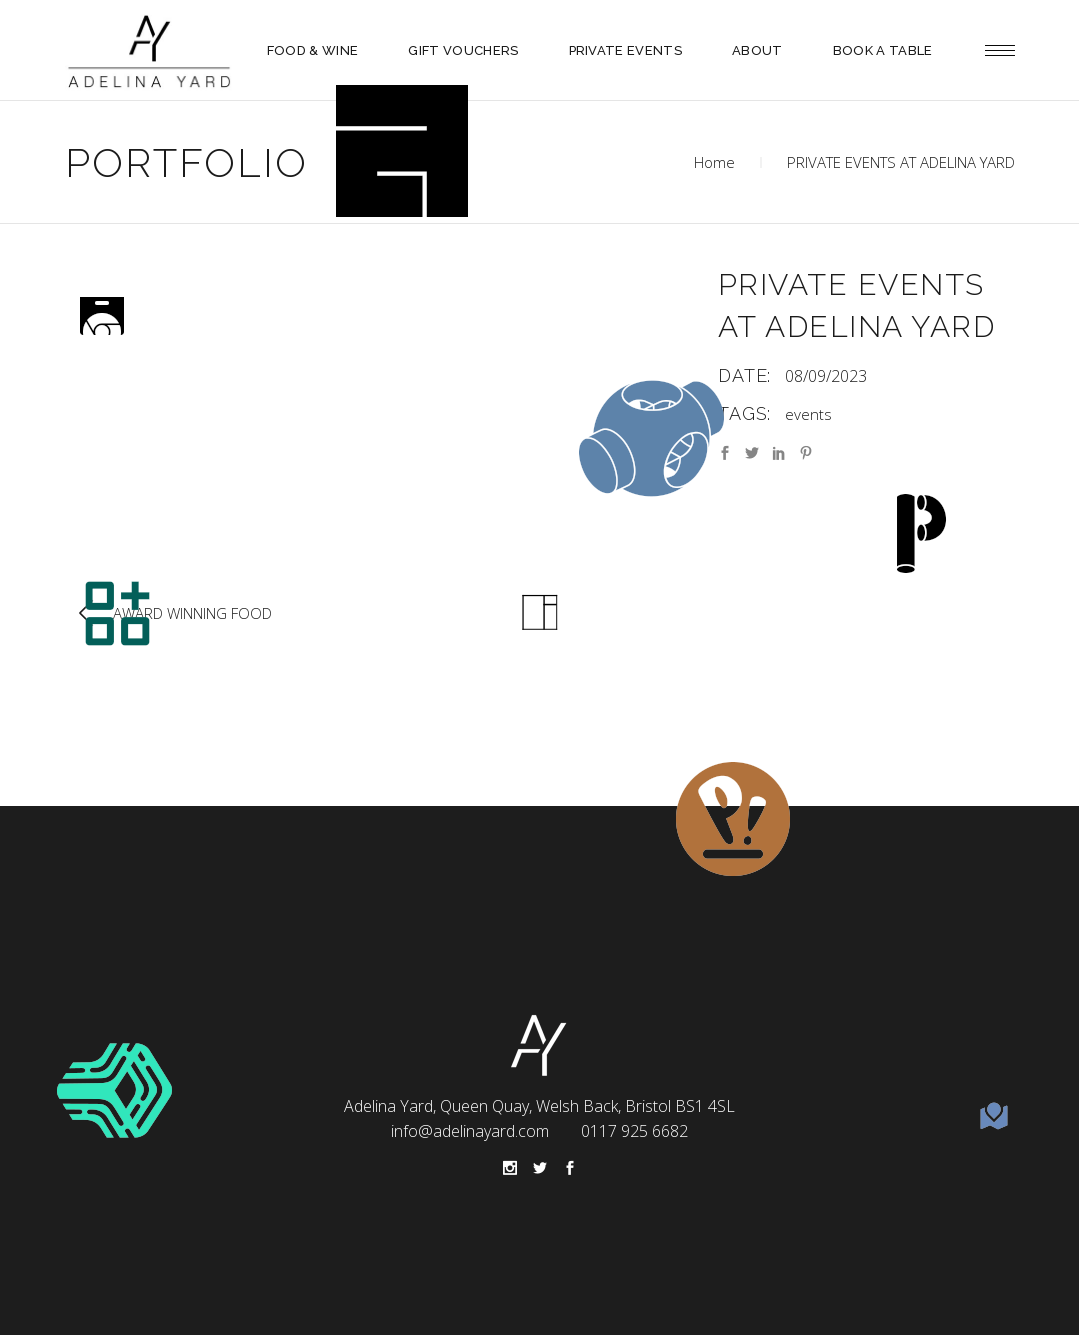 The image size is (1079, 1335). What do you see at coordinates (651, 438) in the screenshot?
I see `open OpenSCAD application` at bounding box center [651, 438].